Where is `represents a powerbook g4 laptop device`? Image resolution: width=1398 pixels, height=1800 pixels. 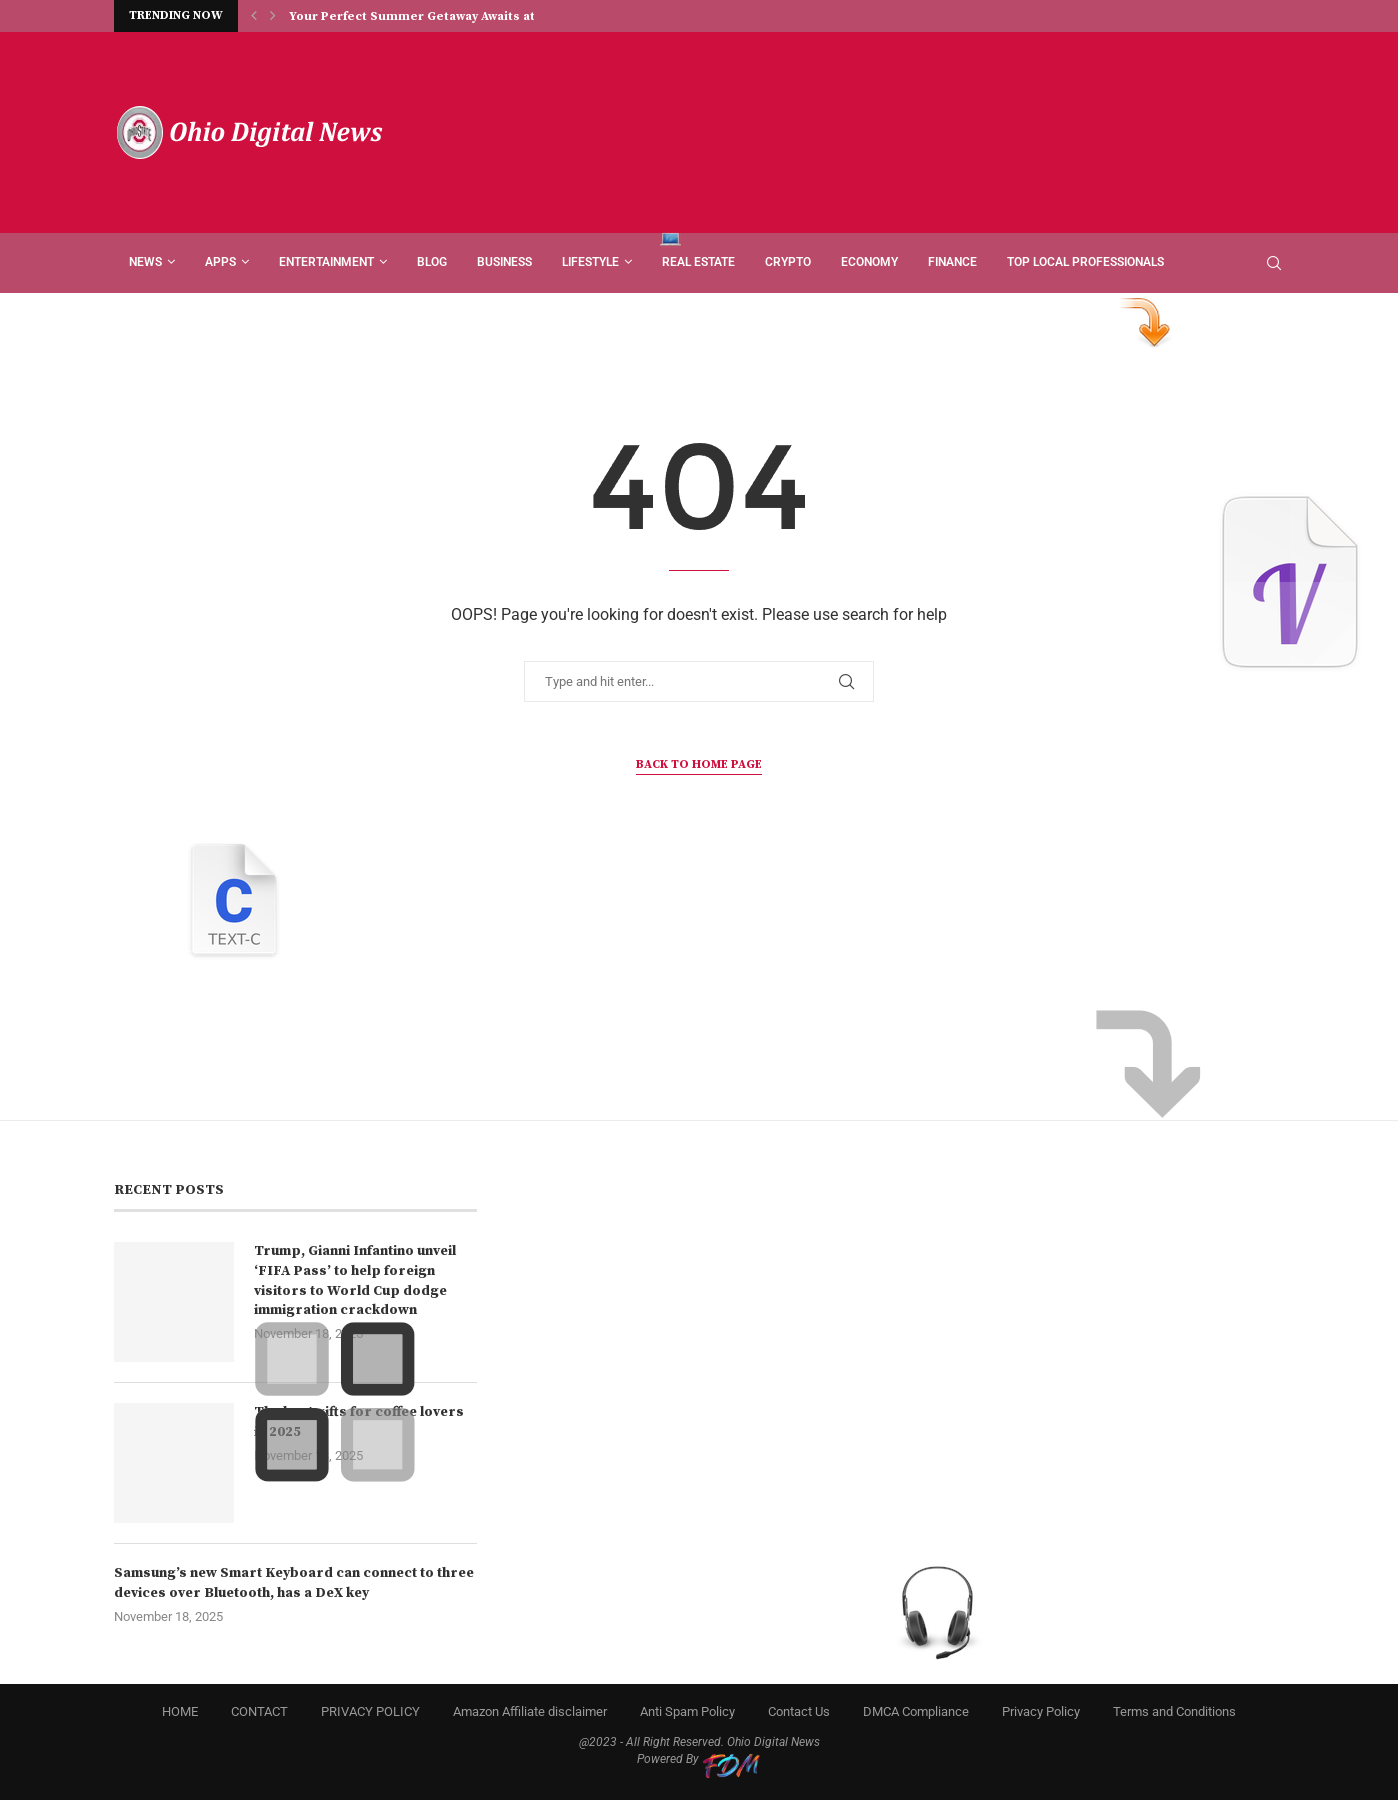
represents a powerbook g4 laptop device is located at coordinates (670, 238).